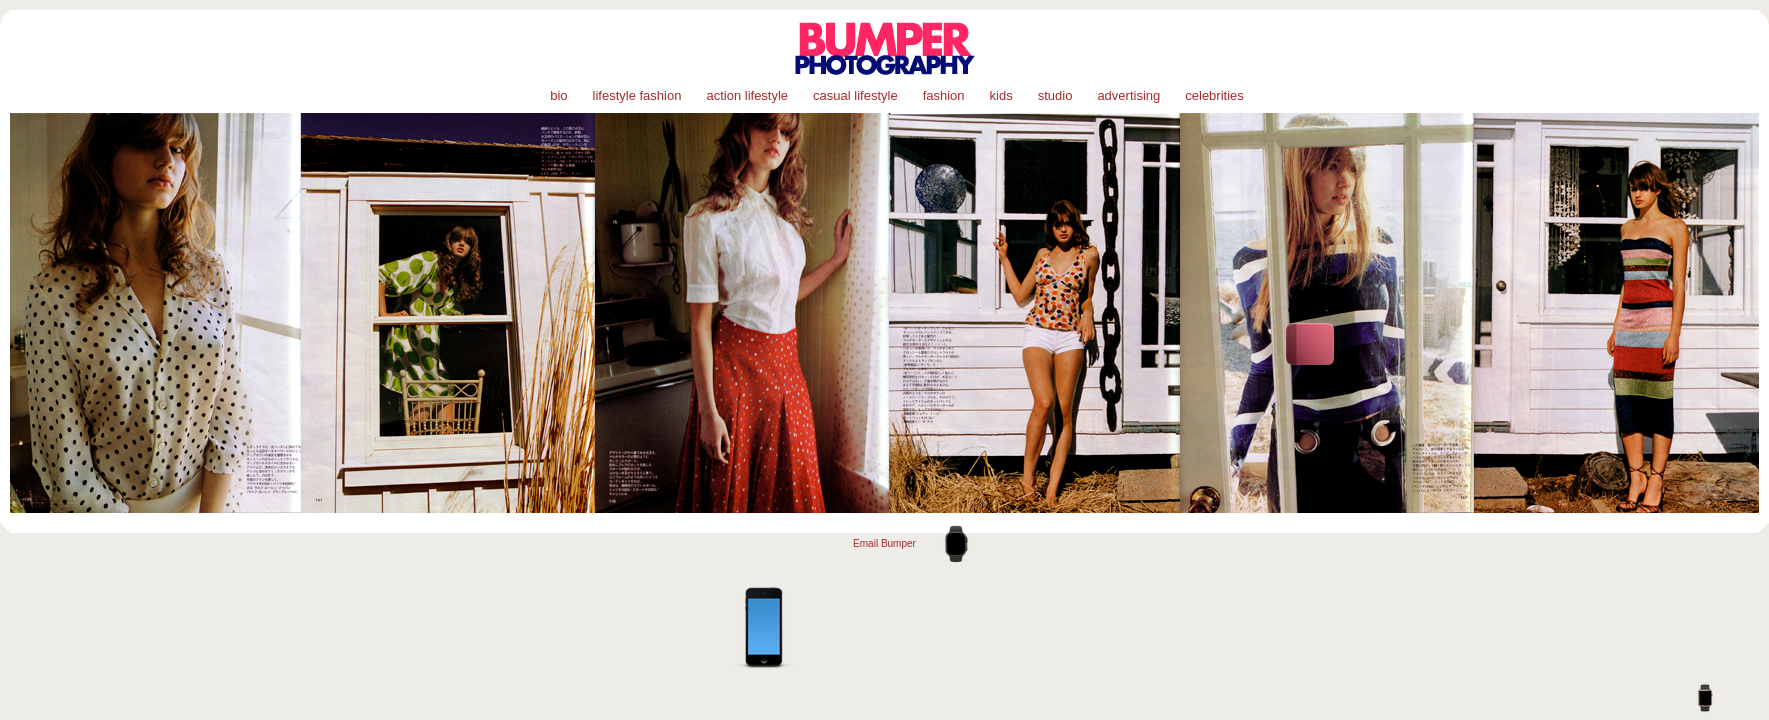 This screenshot has height=720, width=1769. What do you see at coordinates (1705, 698) in the screenshot?
I see `manage connected Apple Watch device` at bounding box center [1705, 698].